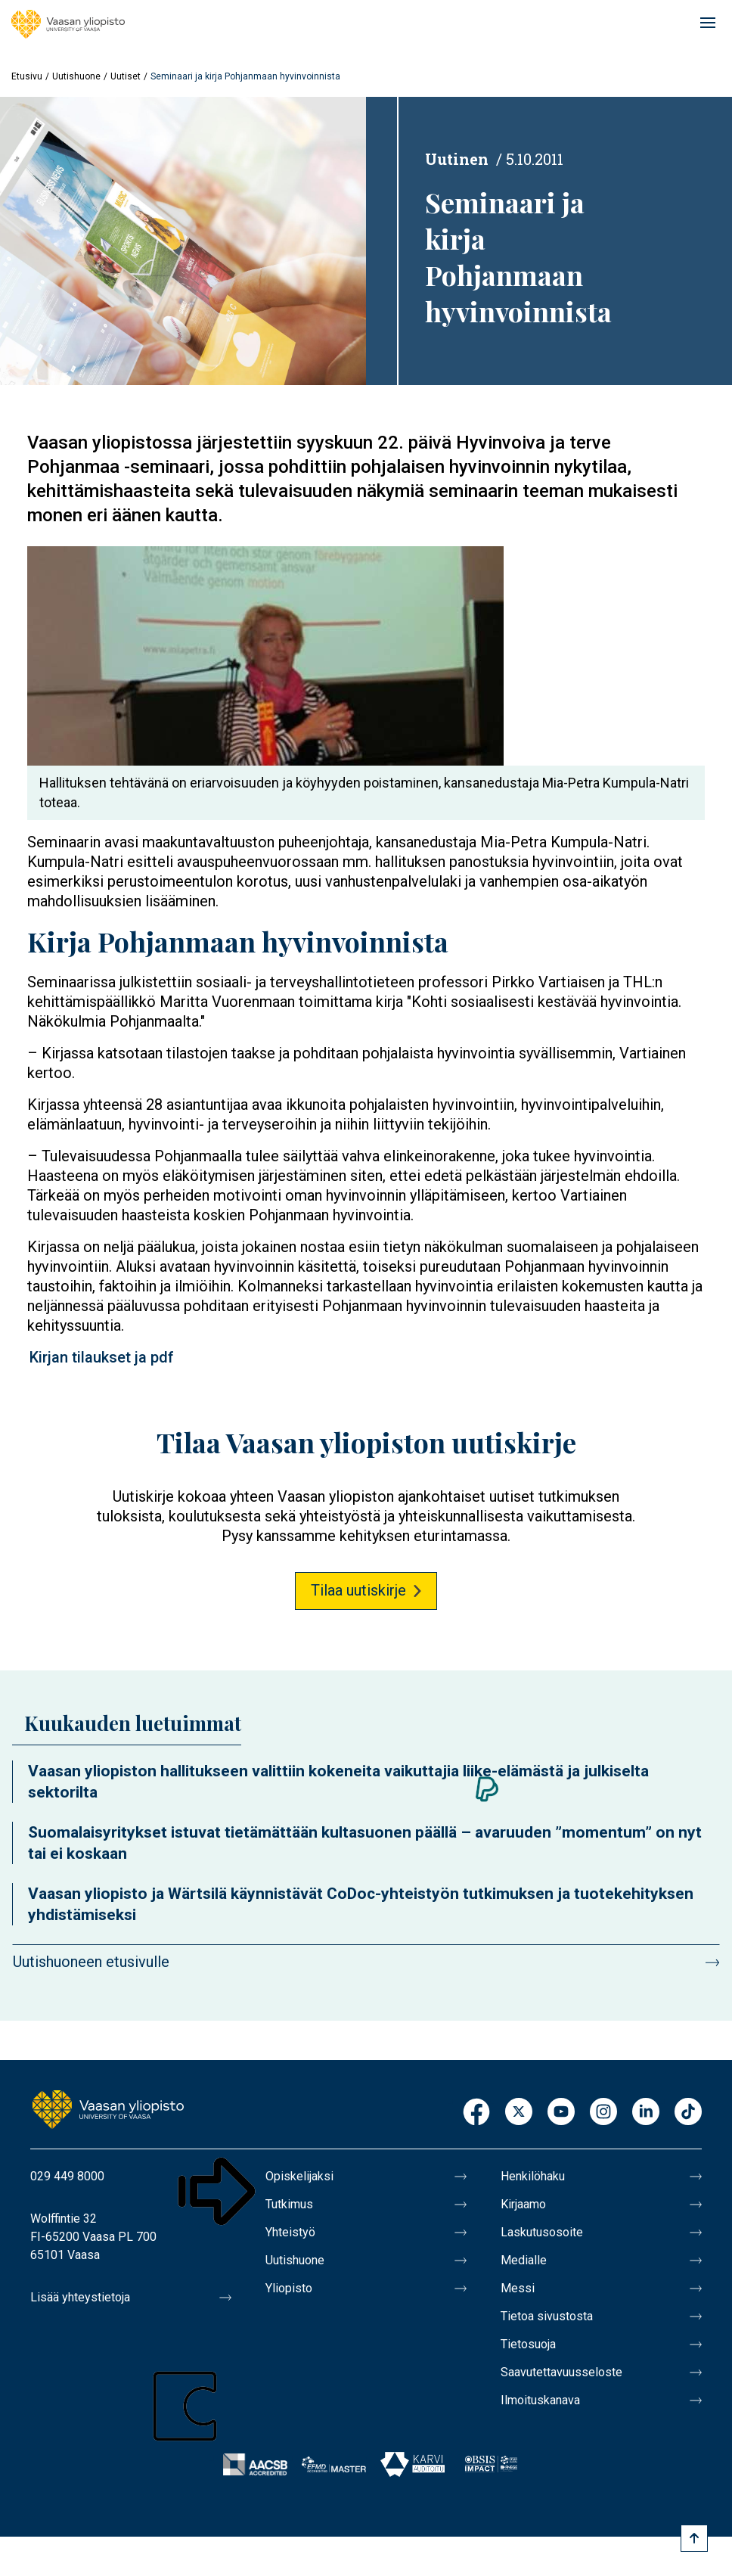  I want to click on open Coda app, so click(185, 2406).